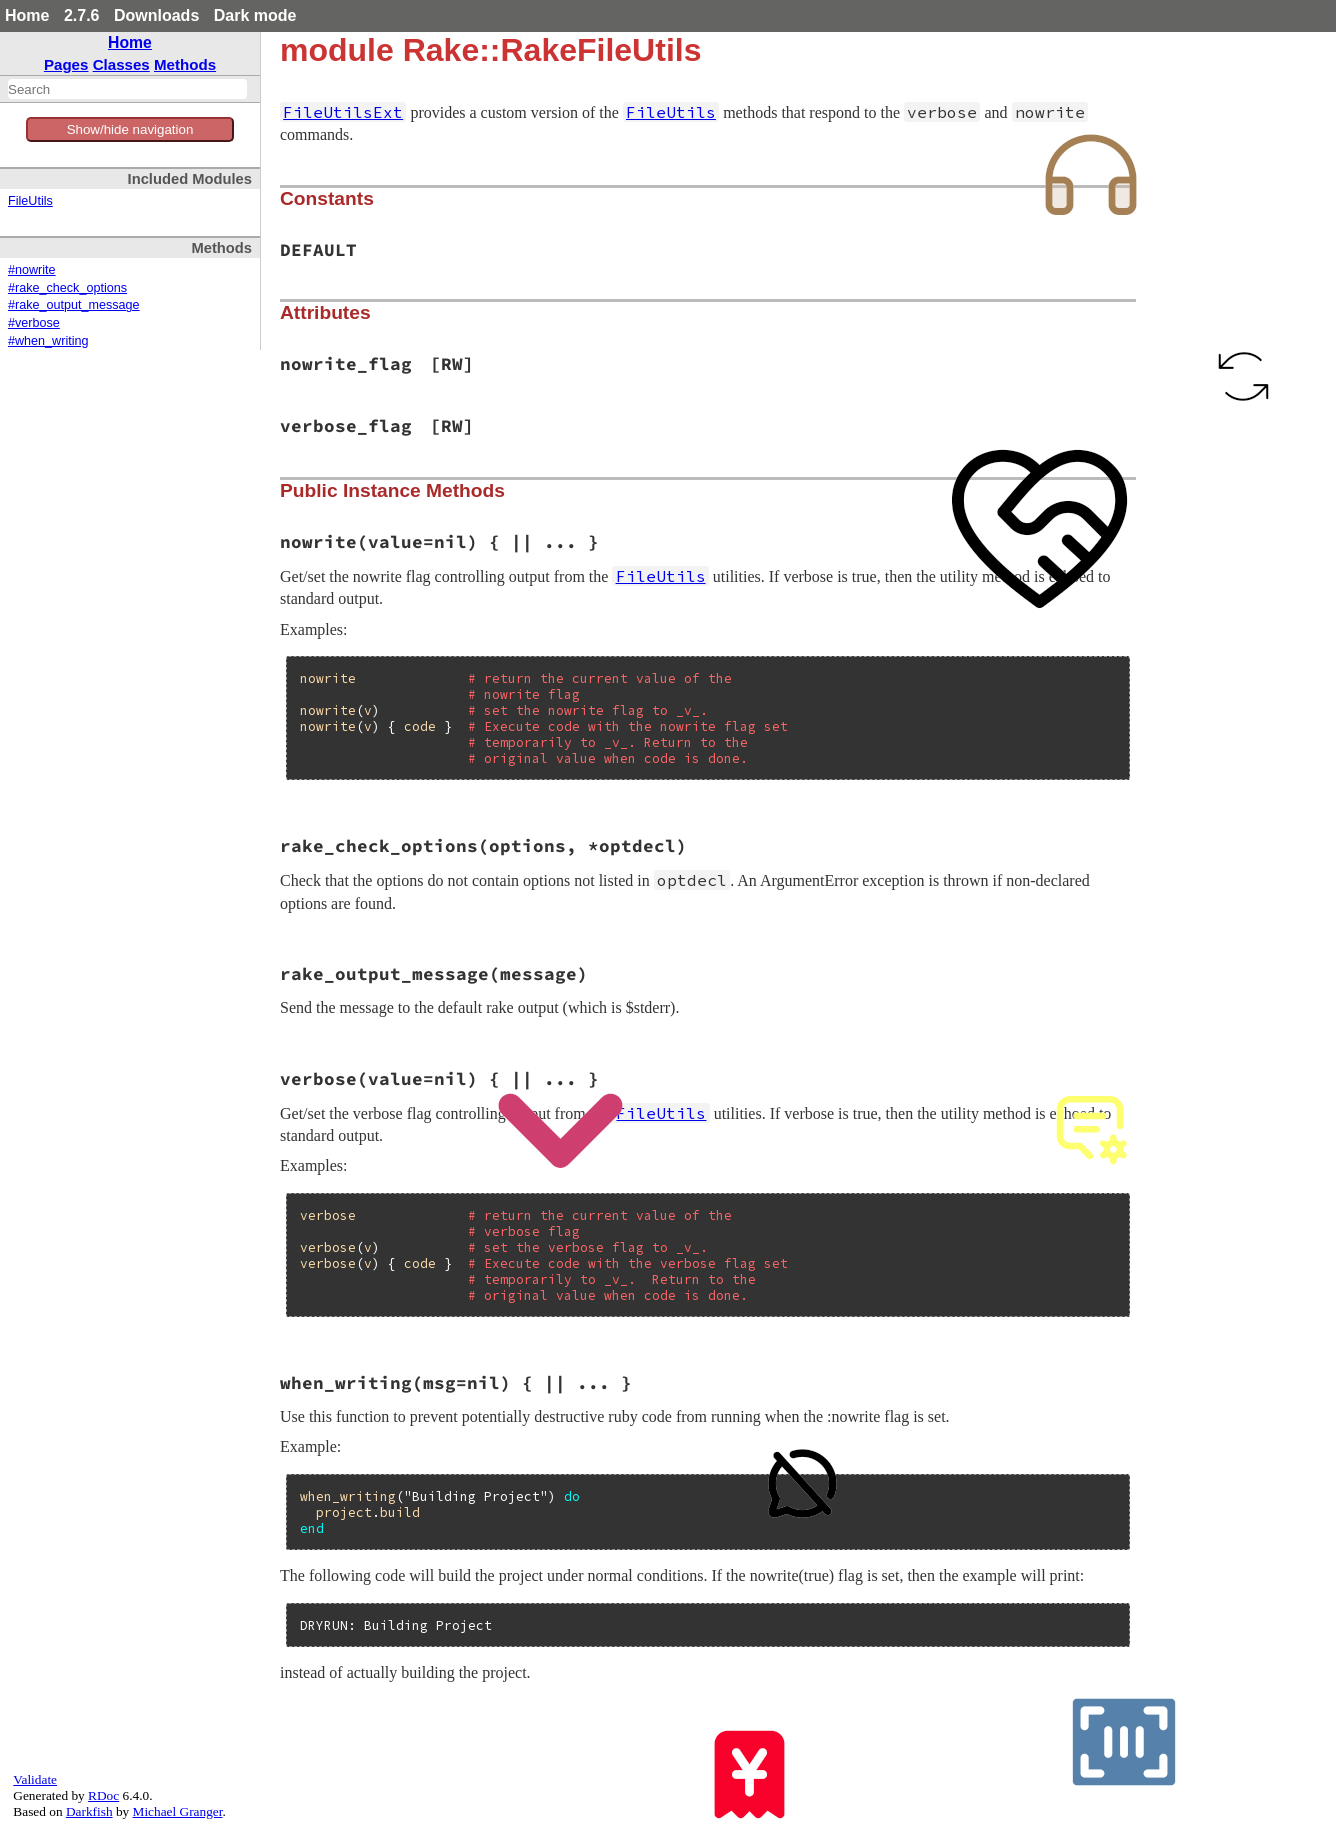 The image size is (1336, 1847). I want to click on refresh or reload content, so click(1243, 376).